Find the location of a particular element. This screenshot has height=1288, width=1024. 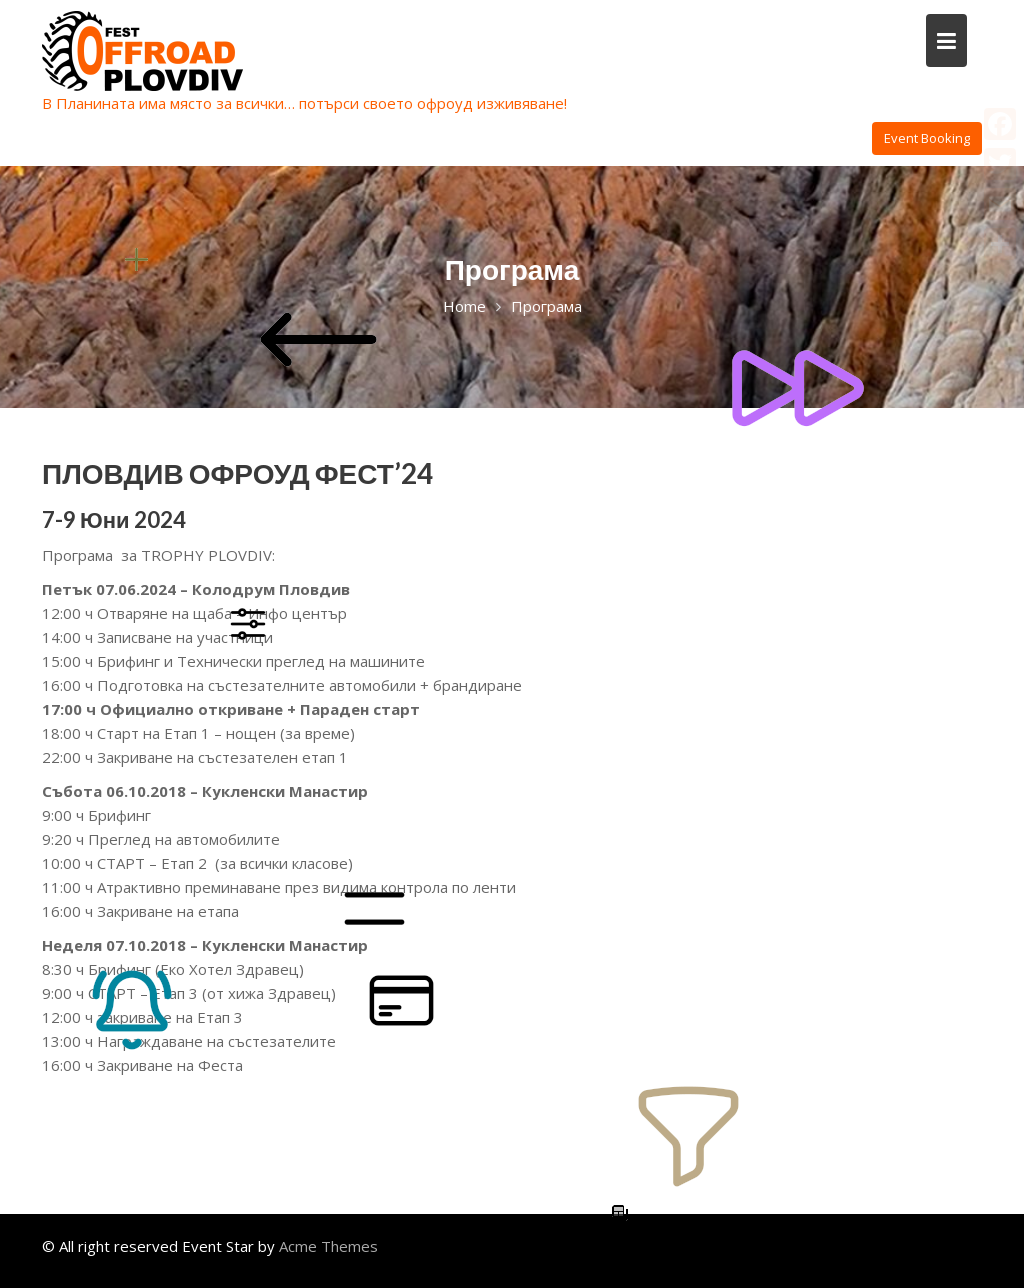

go back to the previous page is located at coordinates (318, 339).